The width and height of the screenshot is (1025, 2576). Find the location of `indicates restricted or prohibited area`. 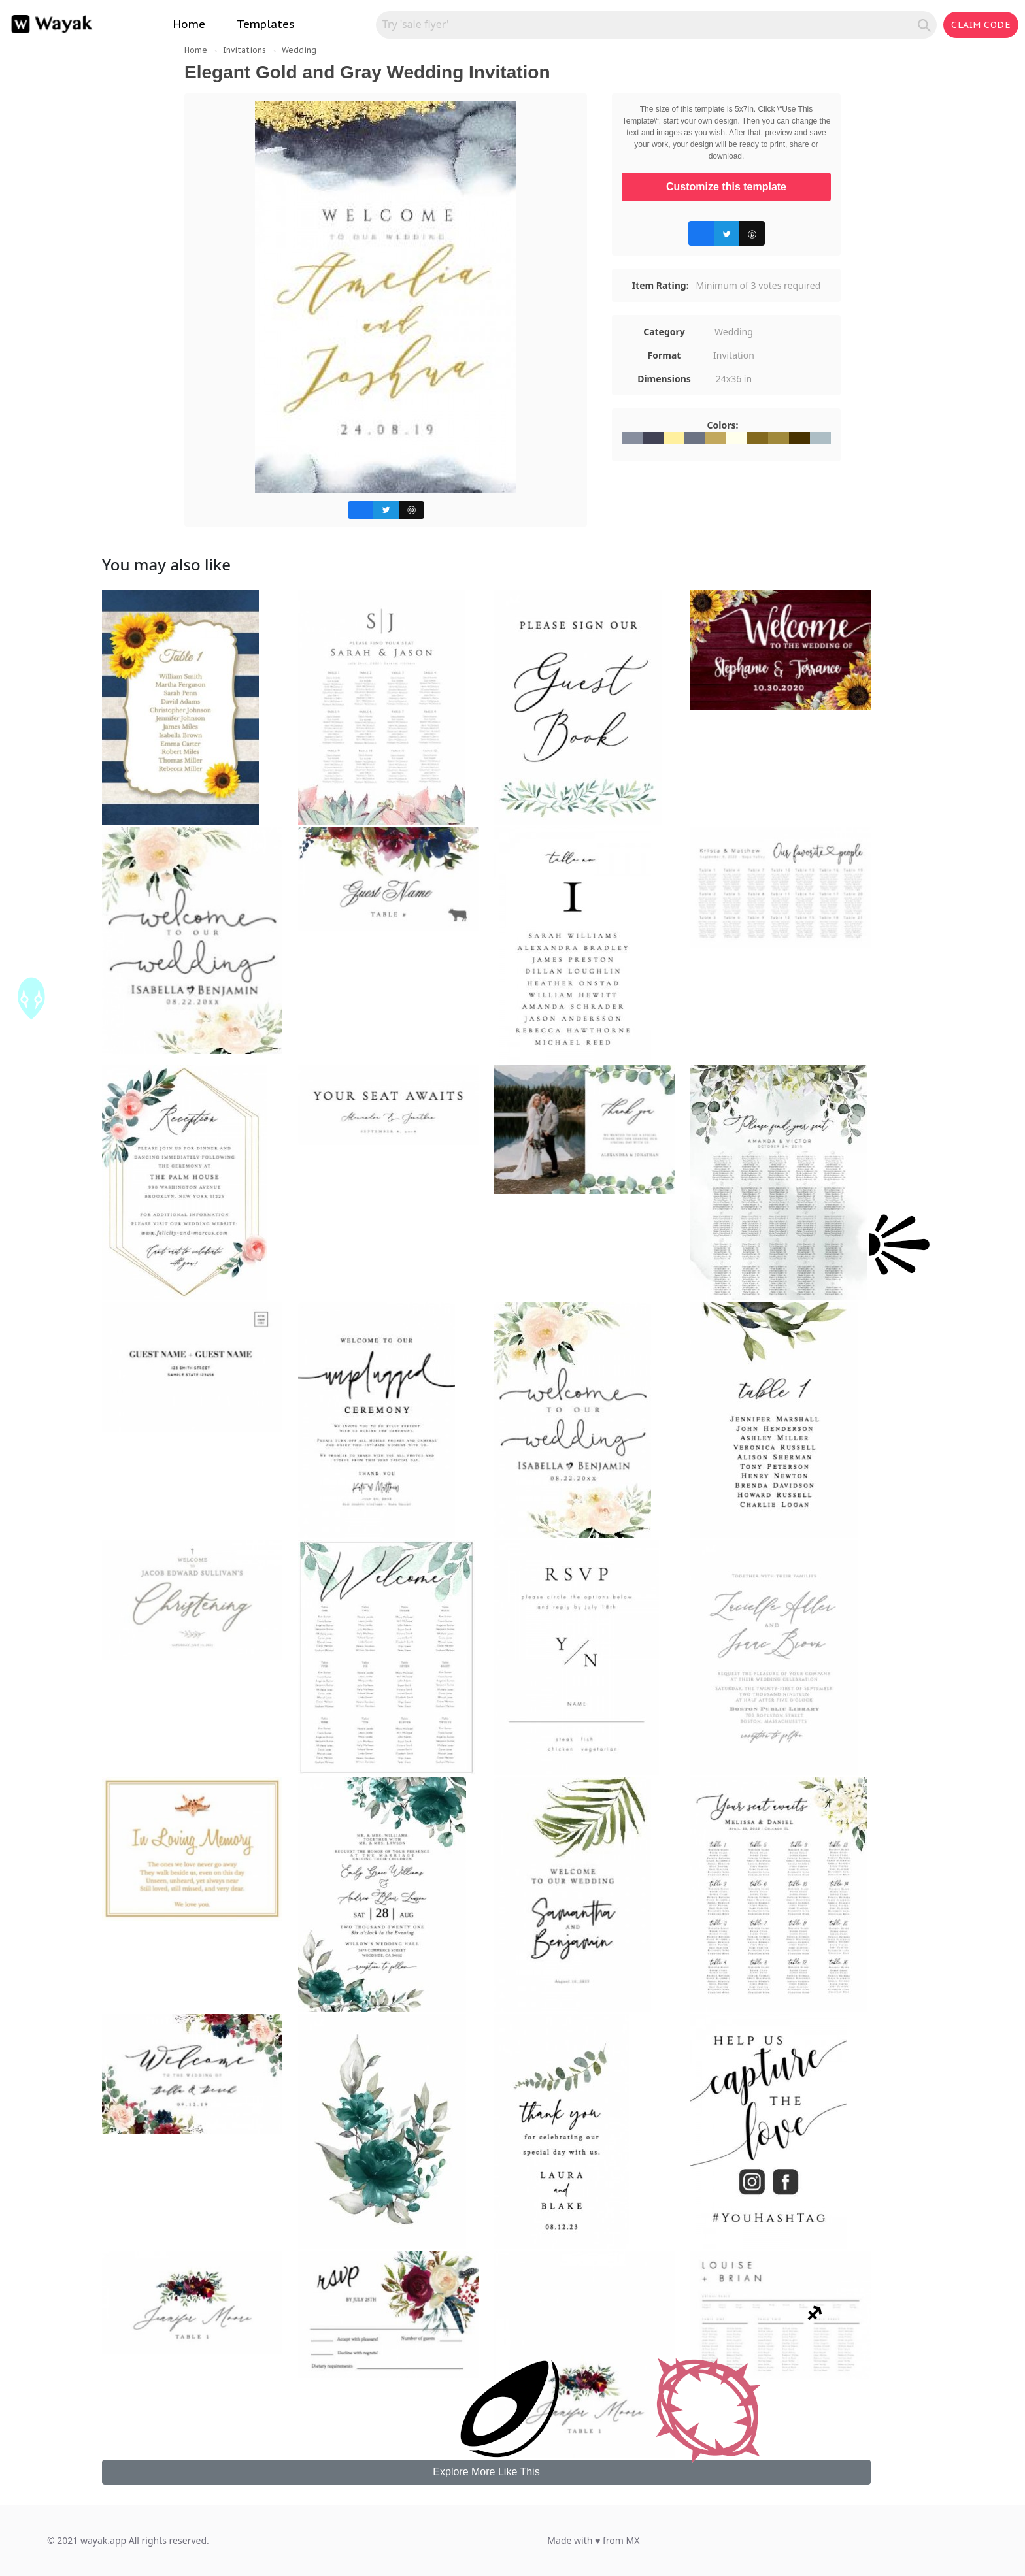

indicates restricted or prohibited area is located at coordinates (708, 2409).